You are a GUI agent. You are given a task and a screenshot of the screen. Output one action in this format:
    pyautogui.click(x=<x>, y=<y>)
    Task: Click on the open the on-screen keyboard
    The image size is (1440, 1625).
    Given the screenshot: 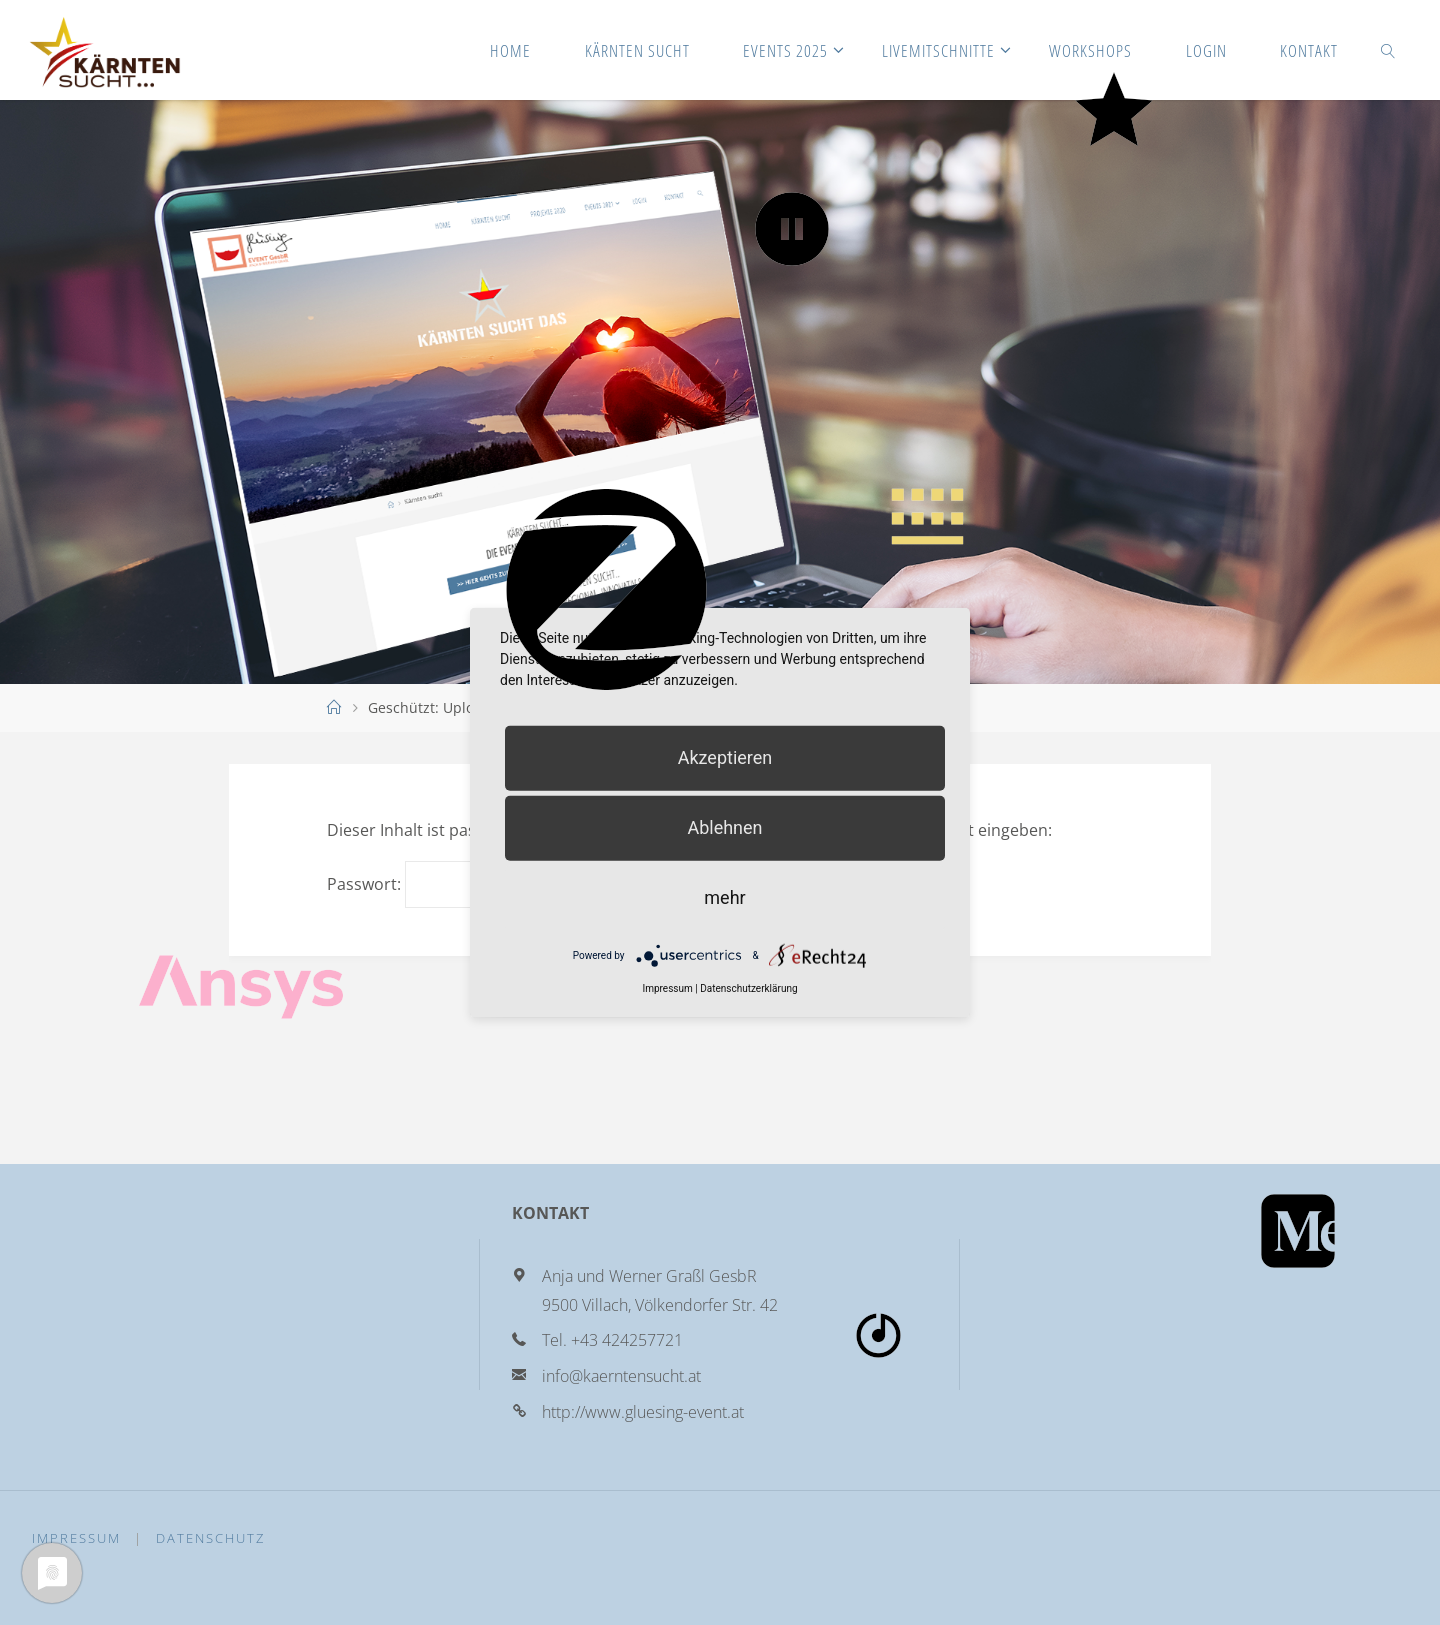 What is the action you would take?
    pyautogui.click(x=927, y=516)
    